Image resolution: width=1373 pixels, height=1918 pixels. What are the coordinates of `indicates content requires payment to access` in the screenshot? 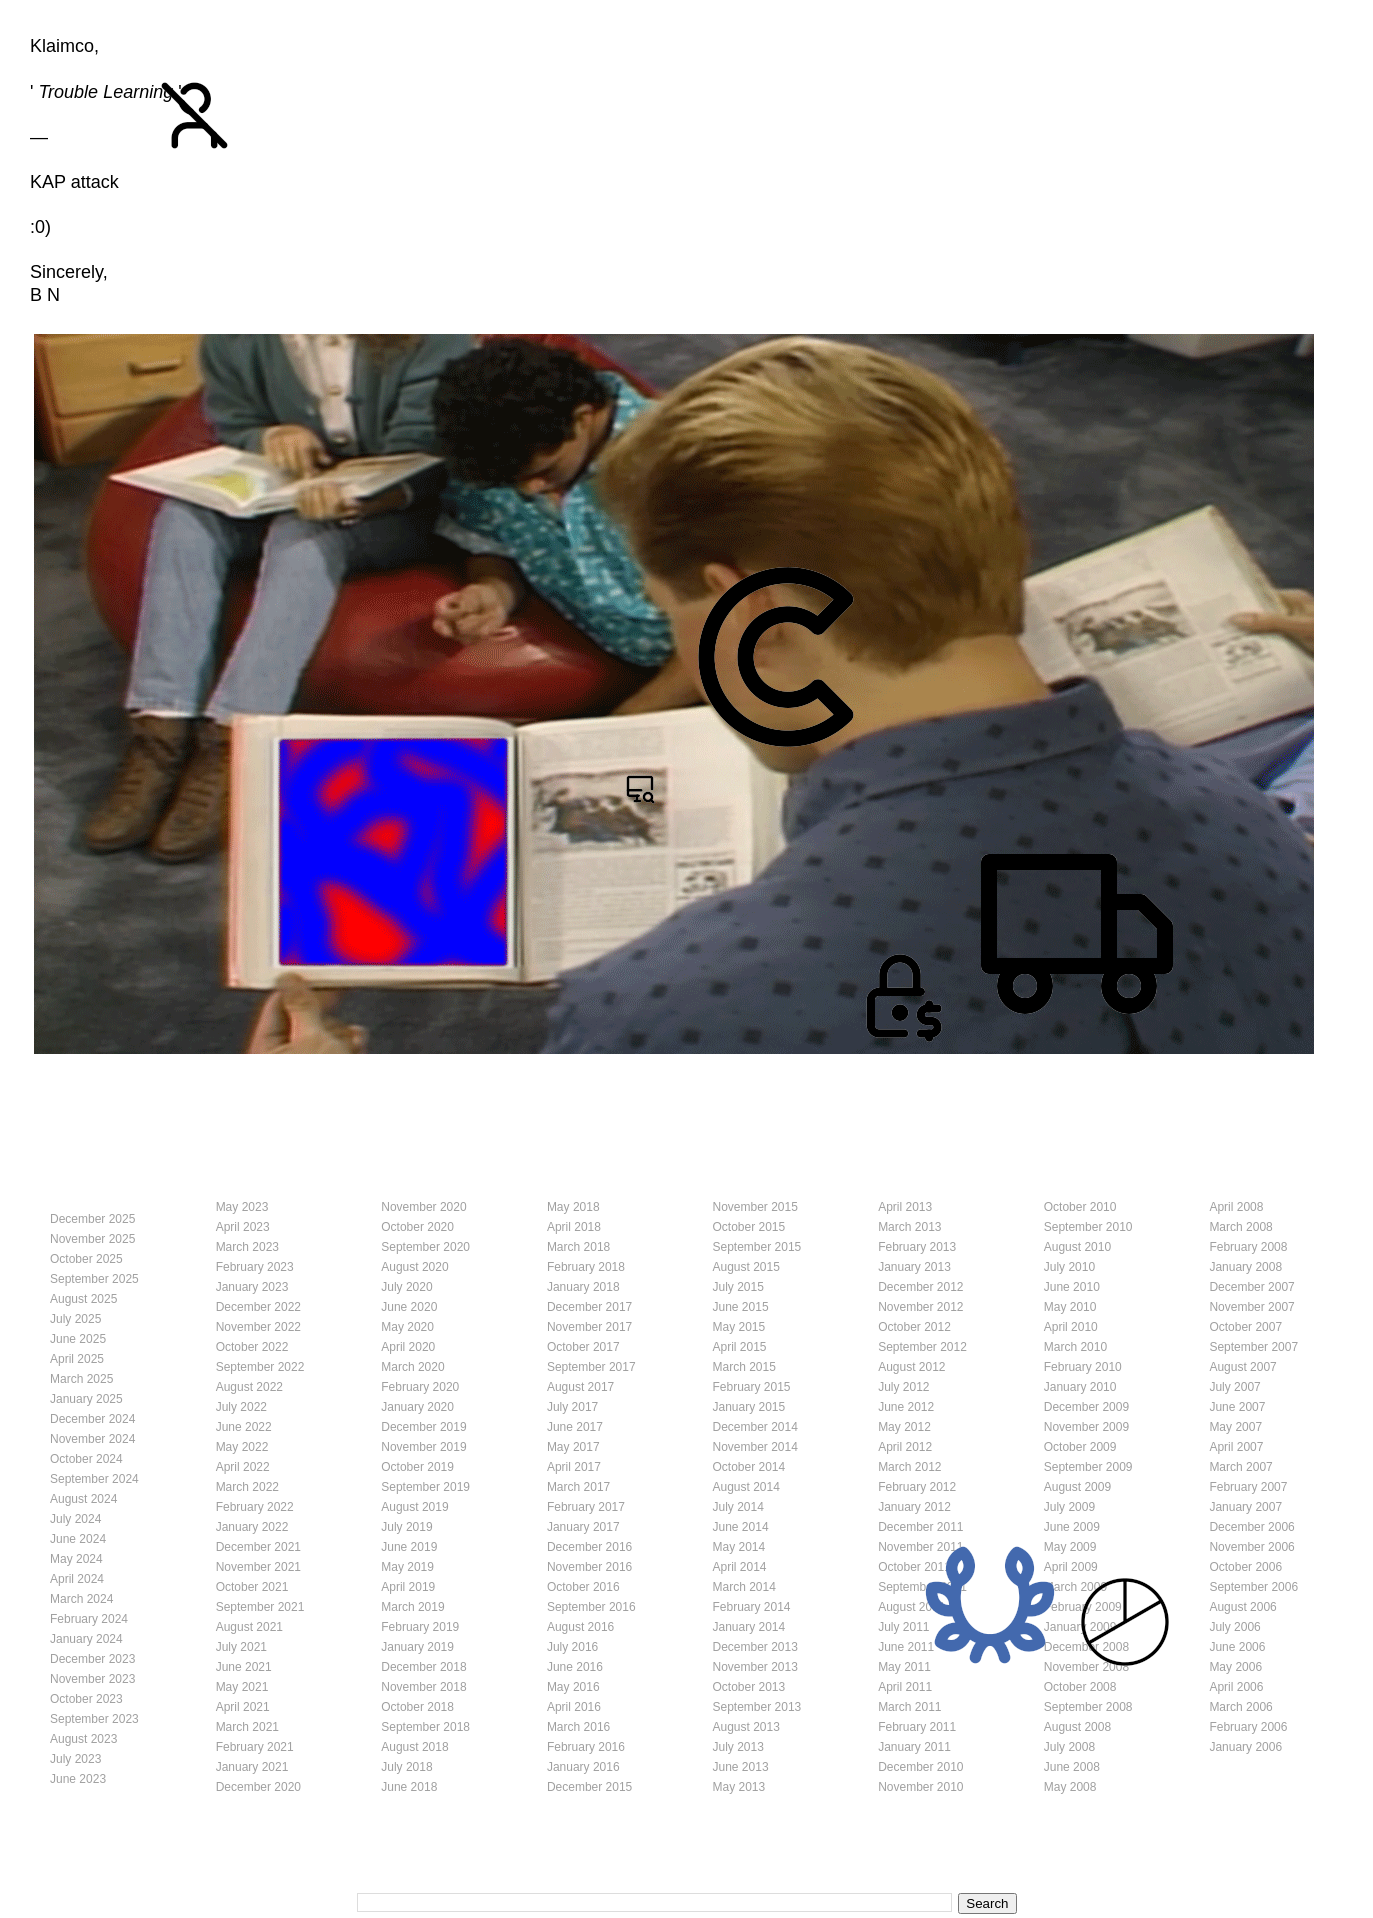 It's located at (900, 996).